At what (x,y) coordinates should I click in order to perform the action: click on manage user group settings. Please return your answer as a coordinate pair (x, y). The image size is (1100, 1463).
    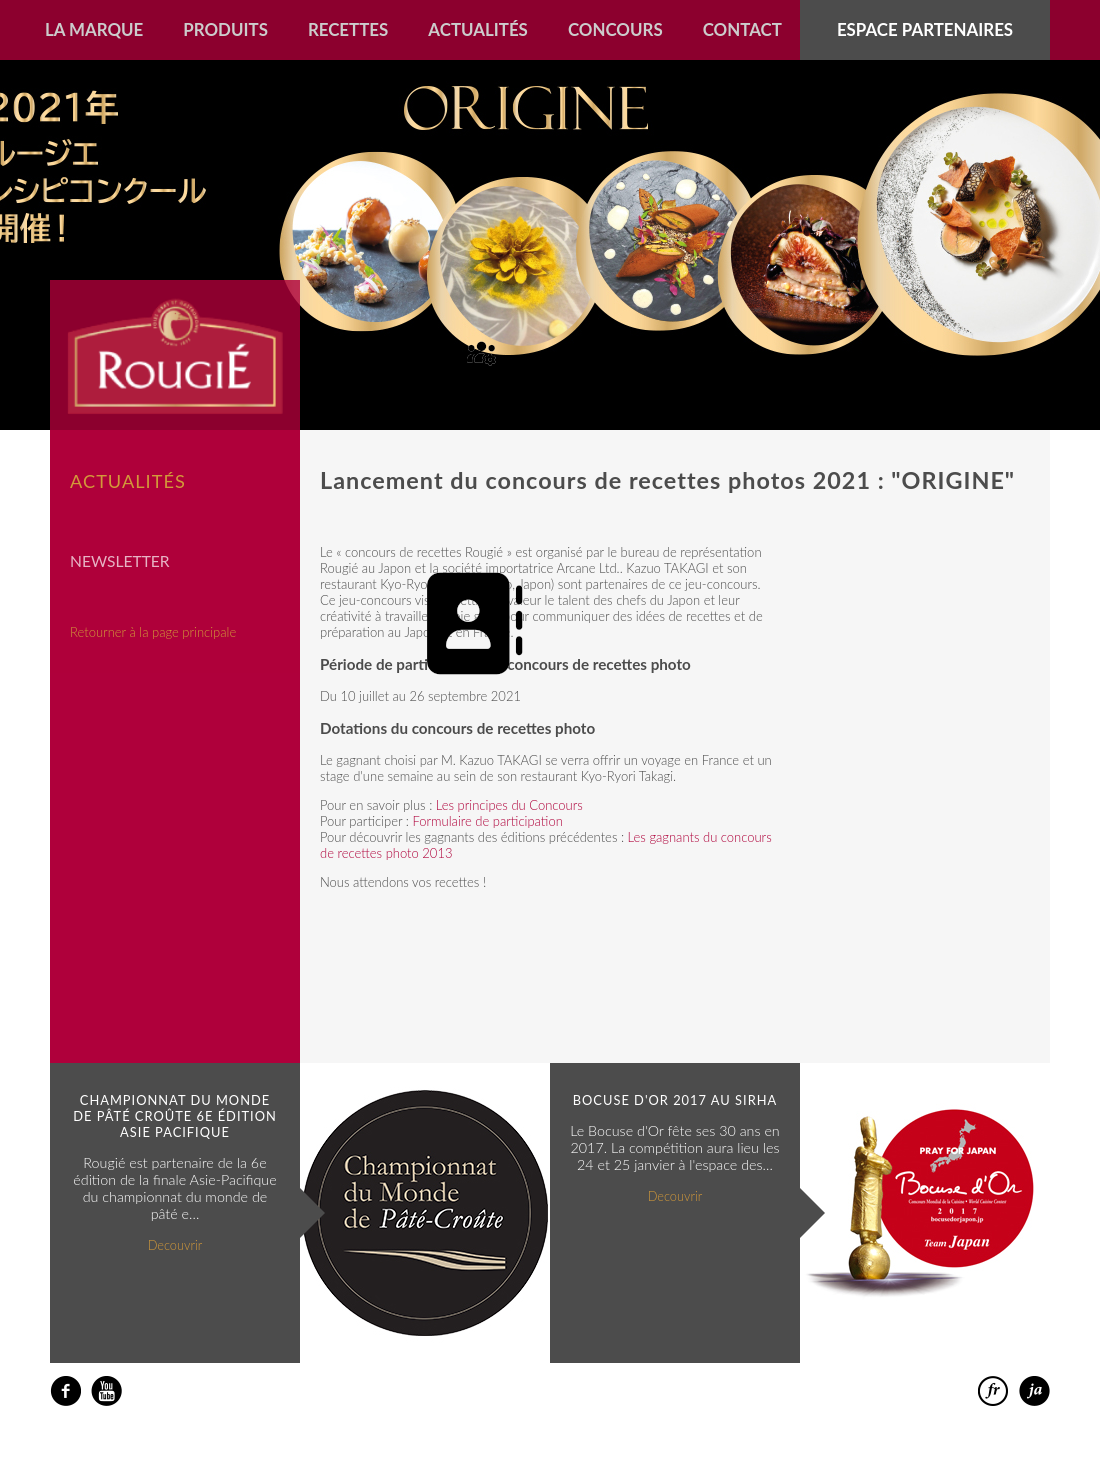
    Looking at the image, I should click on (481, 352).